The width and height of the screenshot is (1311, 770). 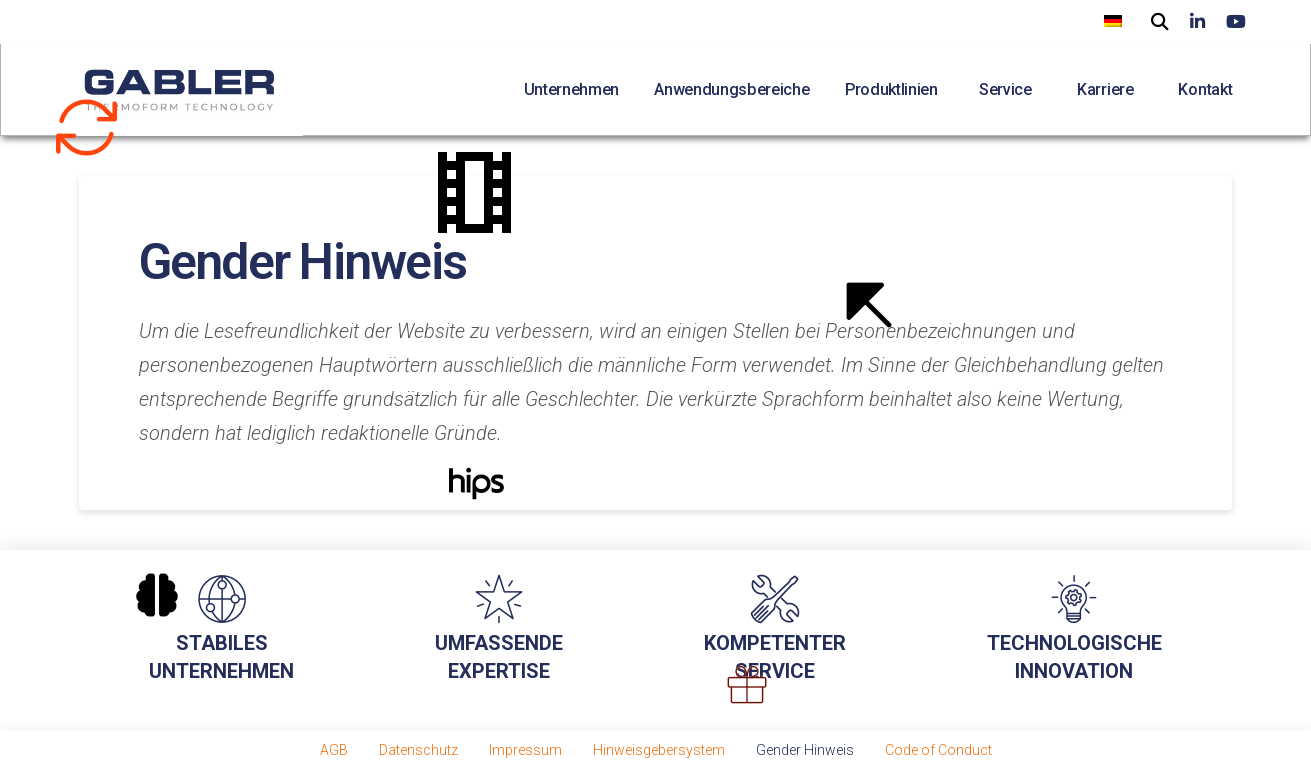 What do you see at coordinates (157, 595) in the screenshot?
I see `access AI or smart features` at bounding box center [157, 595].